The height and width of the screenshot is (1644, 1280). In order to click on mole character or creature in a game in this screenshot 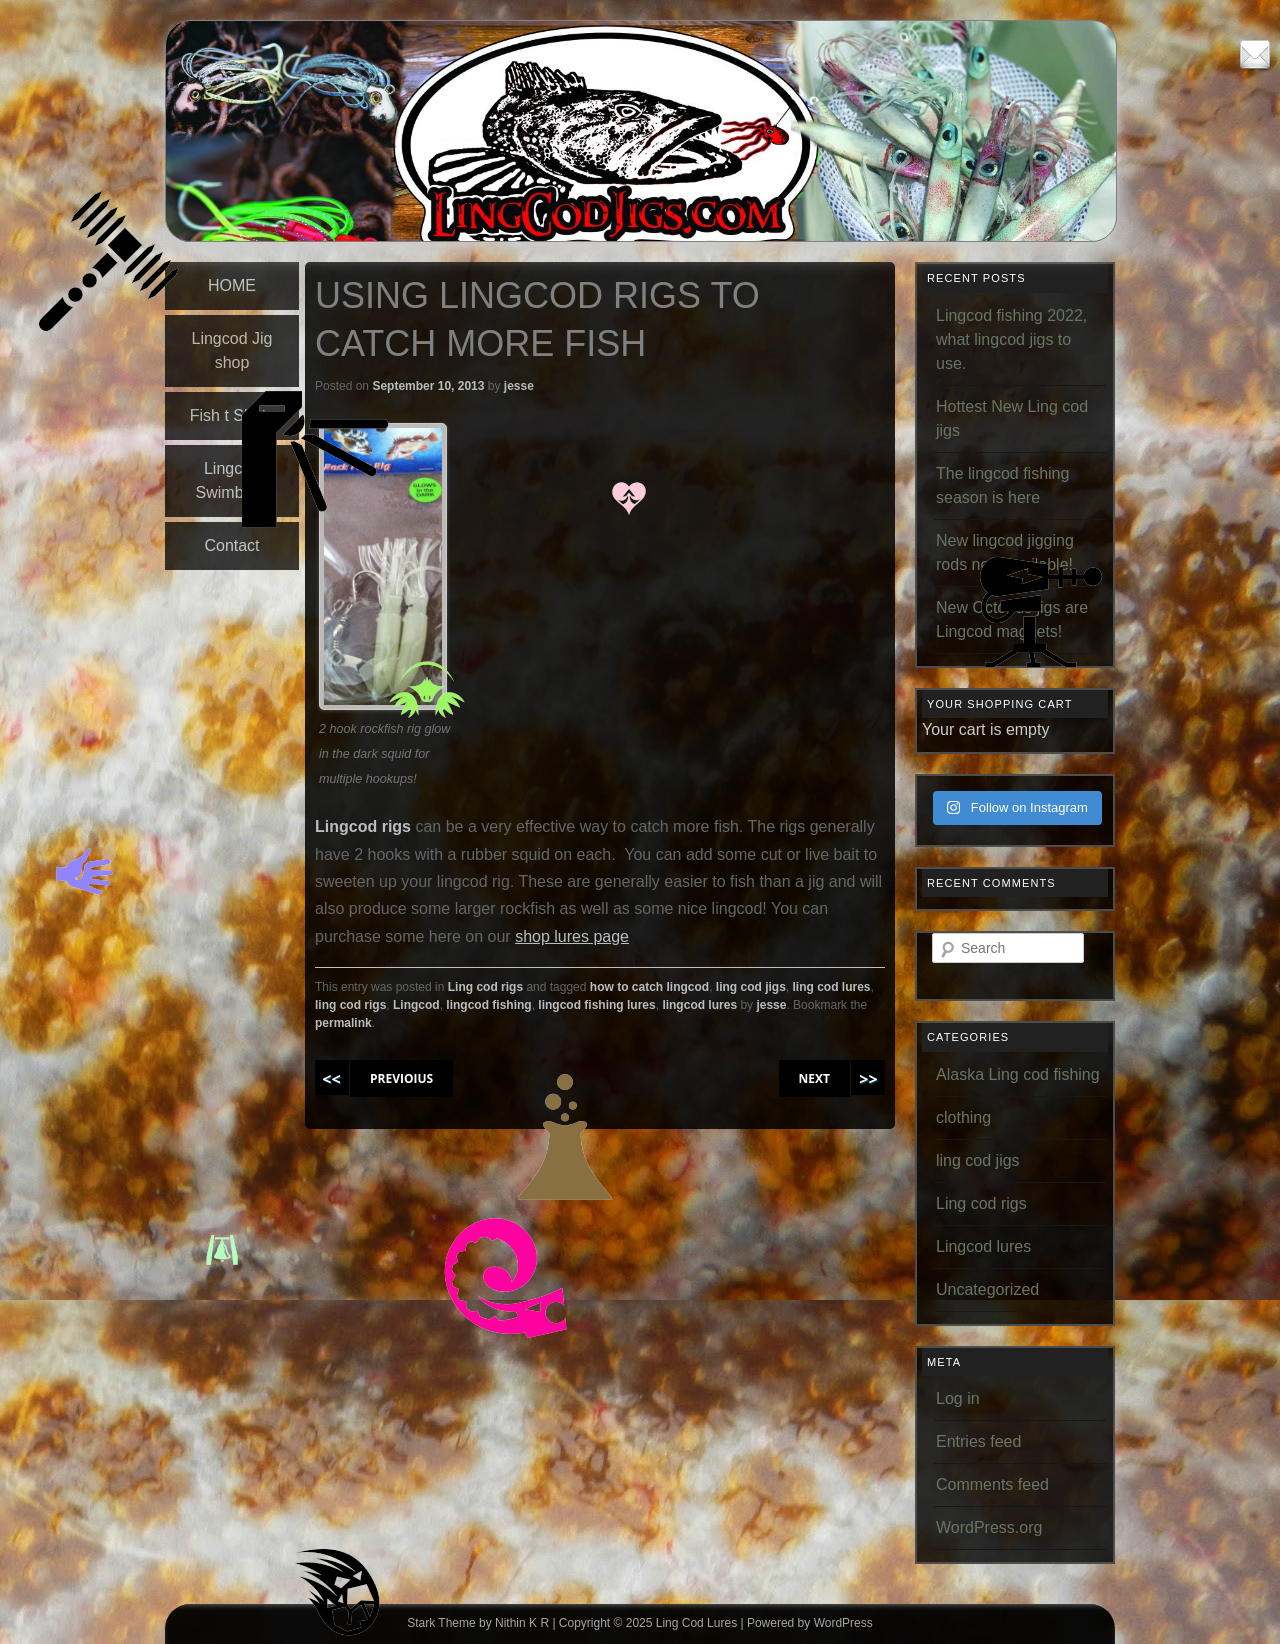, I will do `click(427, 685)`.